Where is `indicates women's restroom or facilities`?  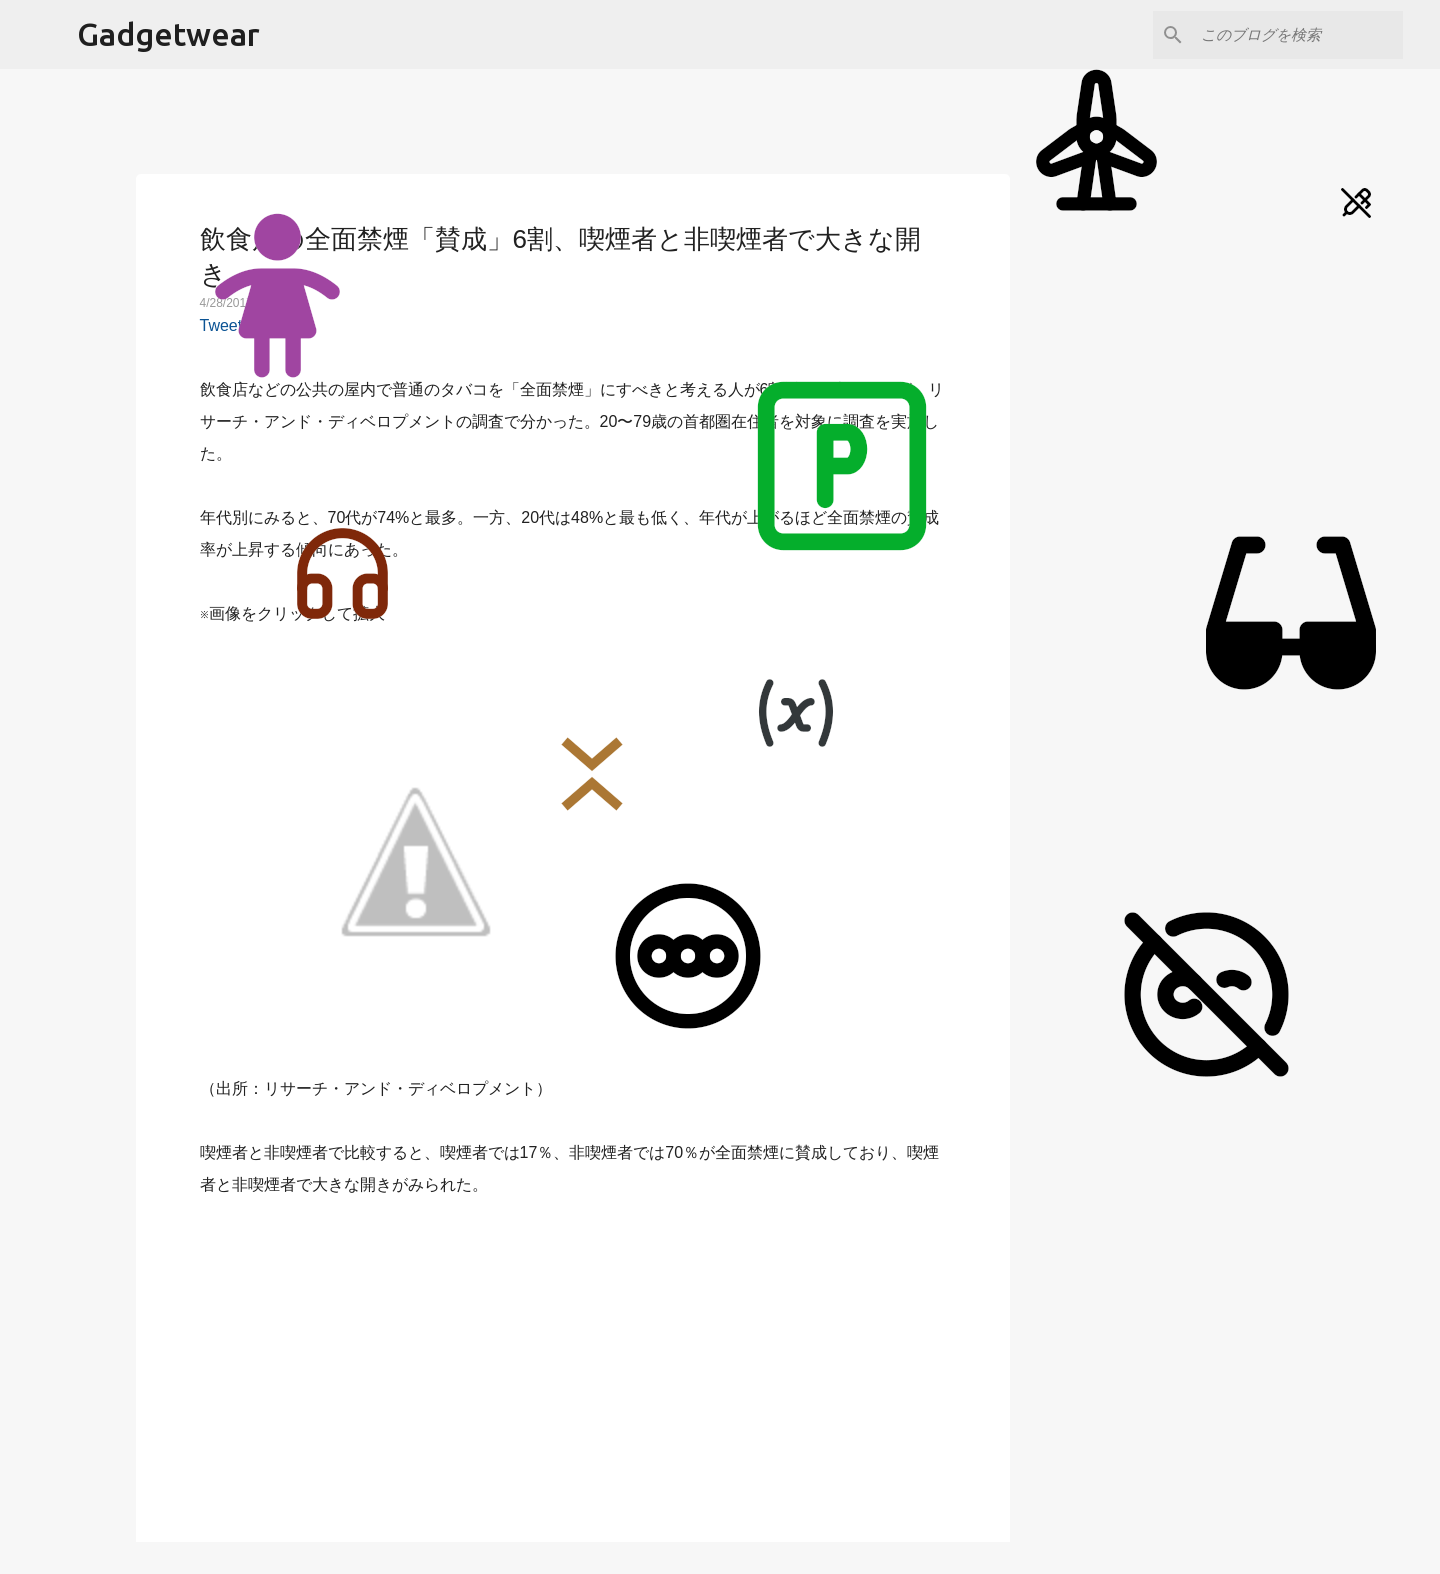 indicates women's restroom or facilities is located at coordinates (277, 299).